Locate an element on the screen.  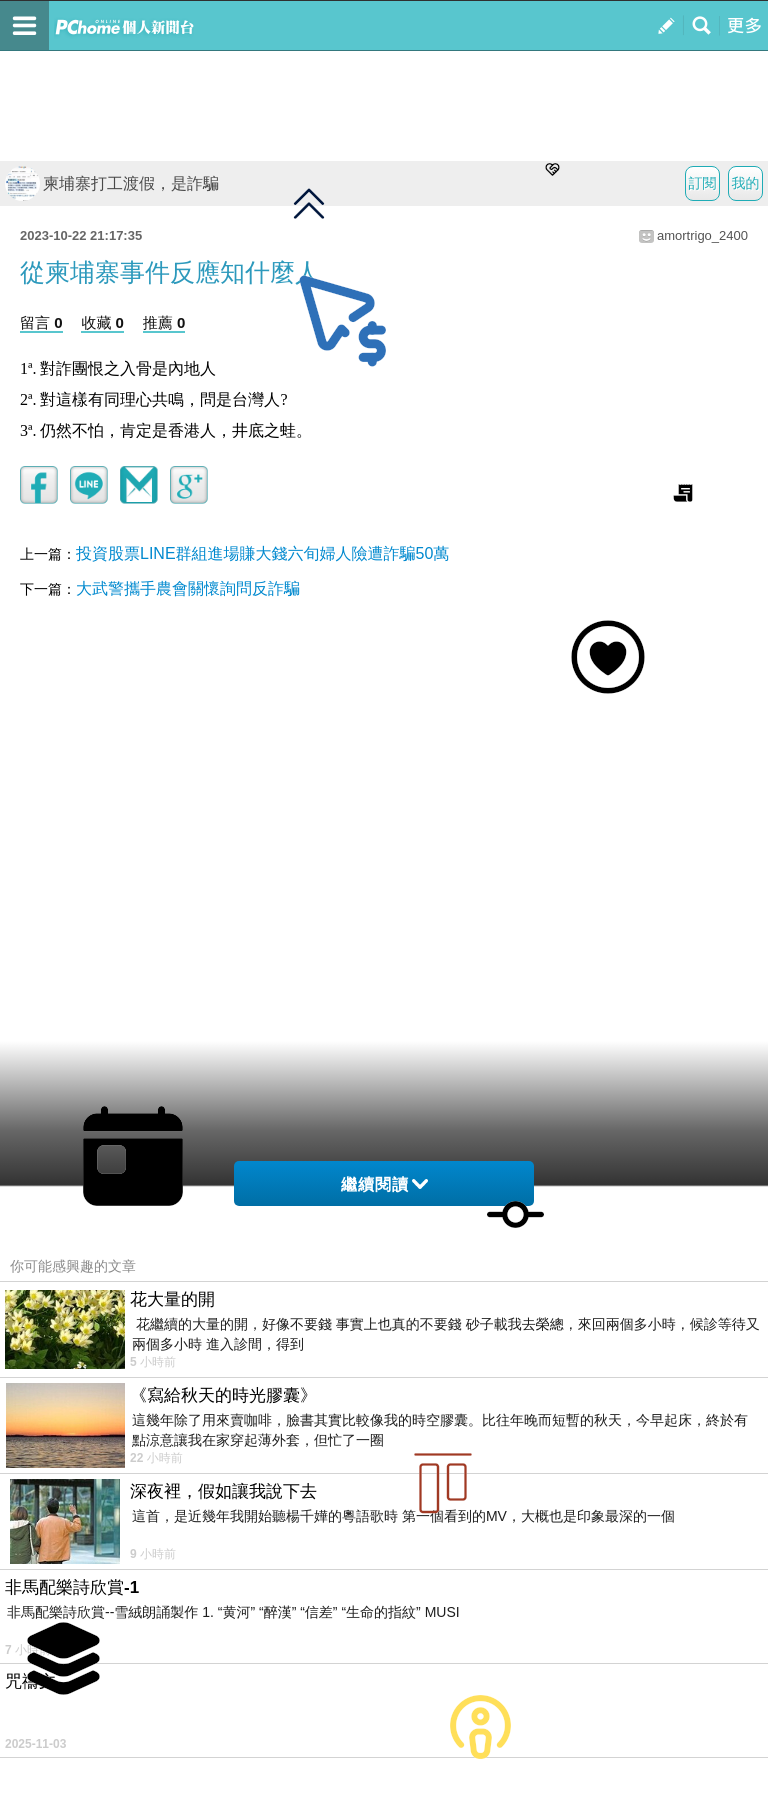
view commit history is located at coordinates (515, 1214).